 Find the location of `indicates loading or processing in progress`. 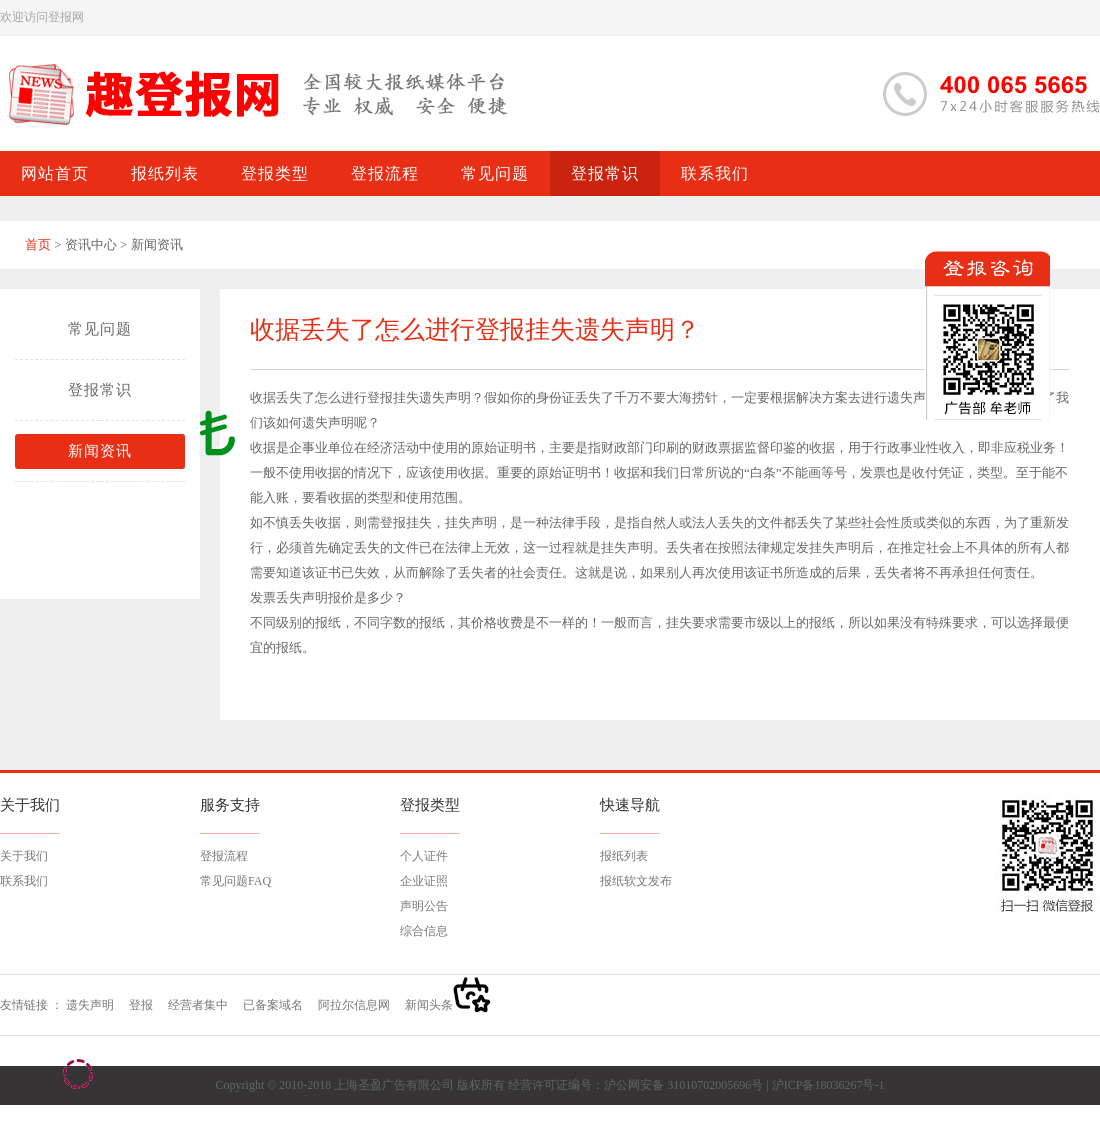

indicates loading or processing in progress is located at coordinates (78, 1074).